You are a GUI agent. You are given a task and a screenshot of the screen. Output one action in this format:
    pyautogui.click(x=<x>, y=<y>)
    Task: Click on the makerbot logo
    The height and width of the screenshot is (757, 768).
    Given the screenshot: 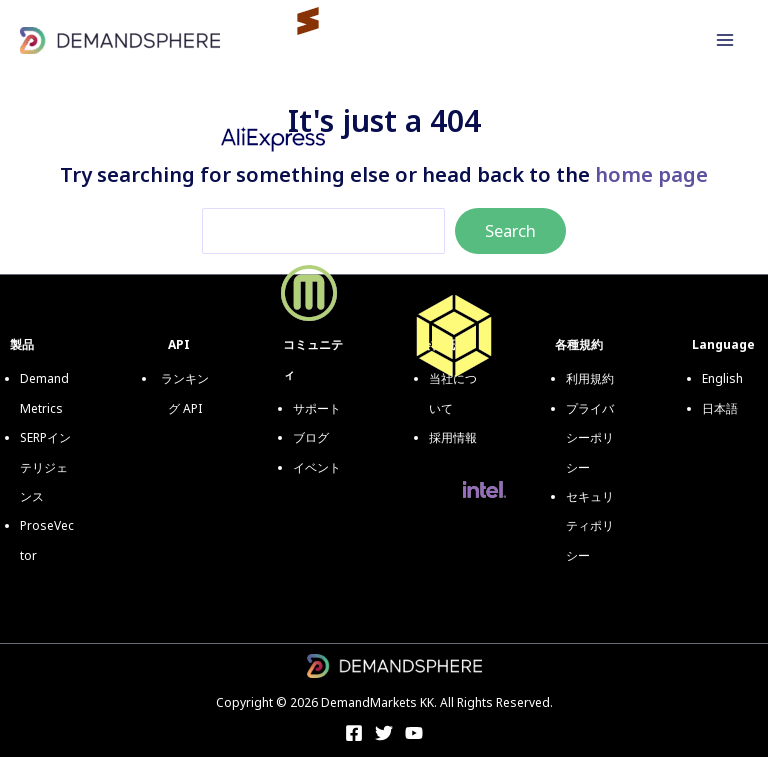 What is the action you would take?
    pyautogui.click(x=309, y=293)
    